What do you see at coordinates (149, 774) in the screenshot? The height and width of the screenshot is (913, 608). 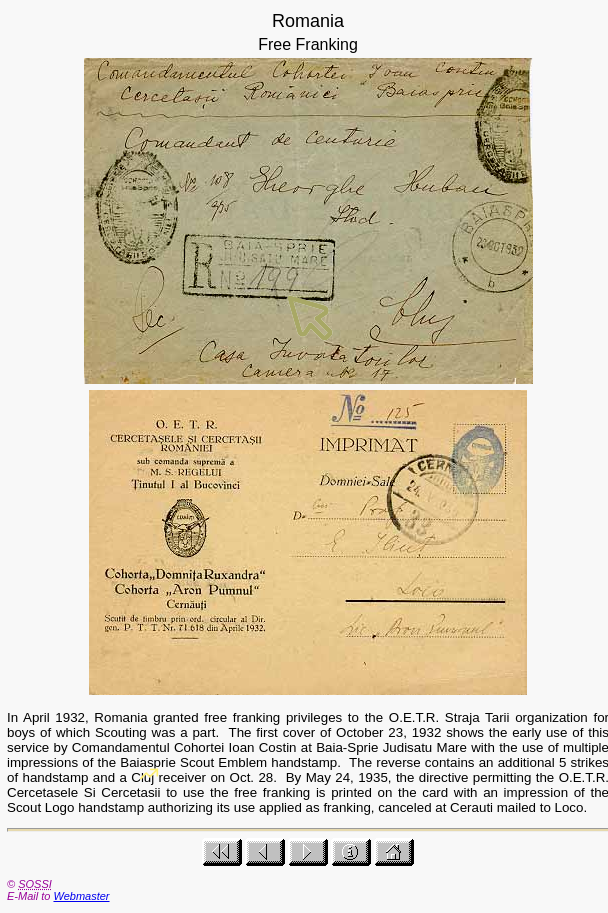 I see `view trending or popular content` at bounding box center [149, 774].